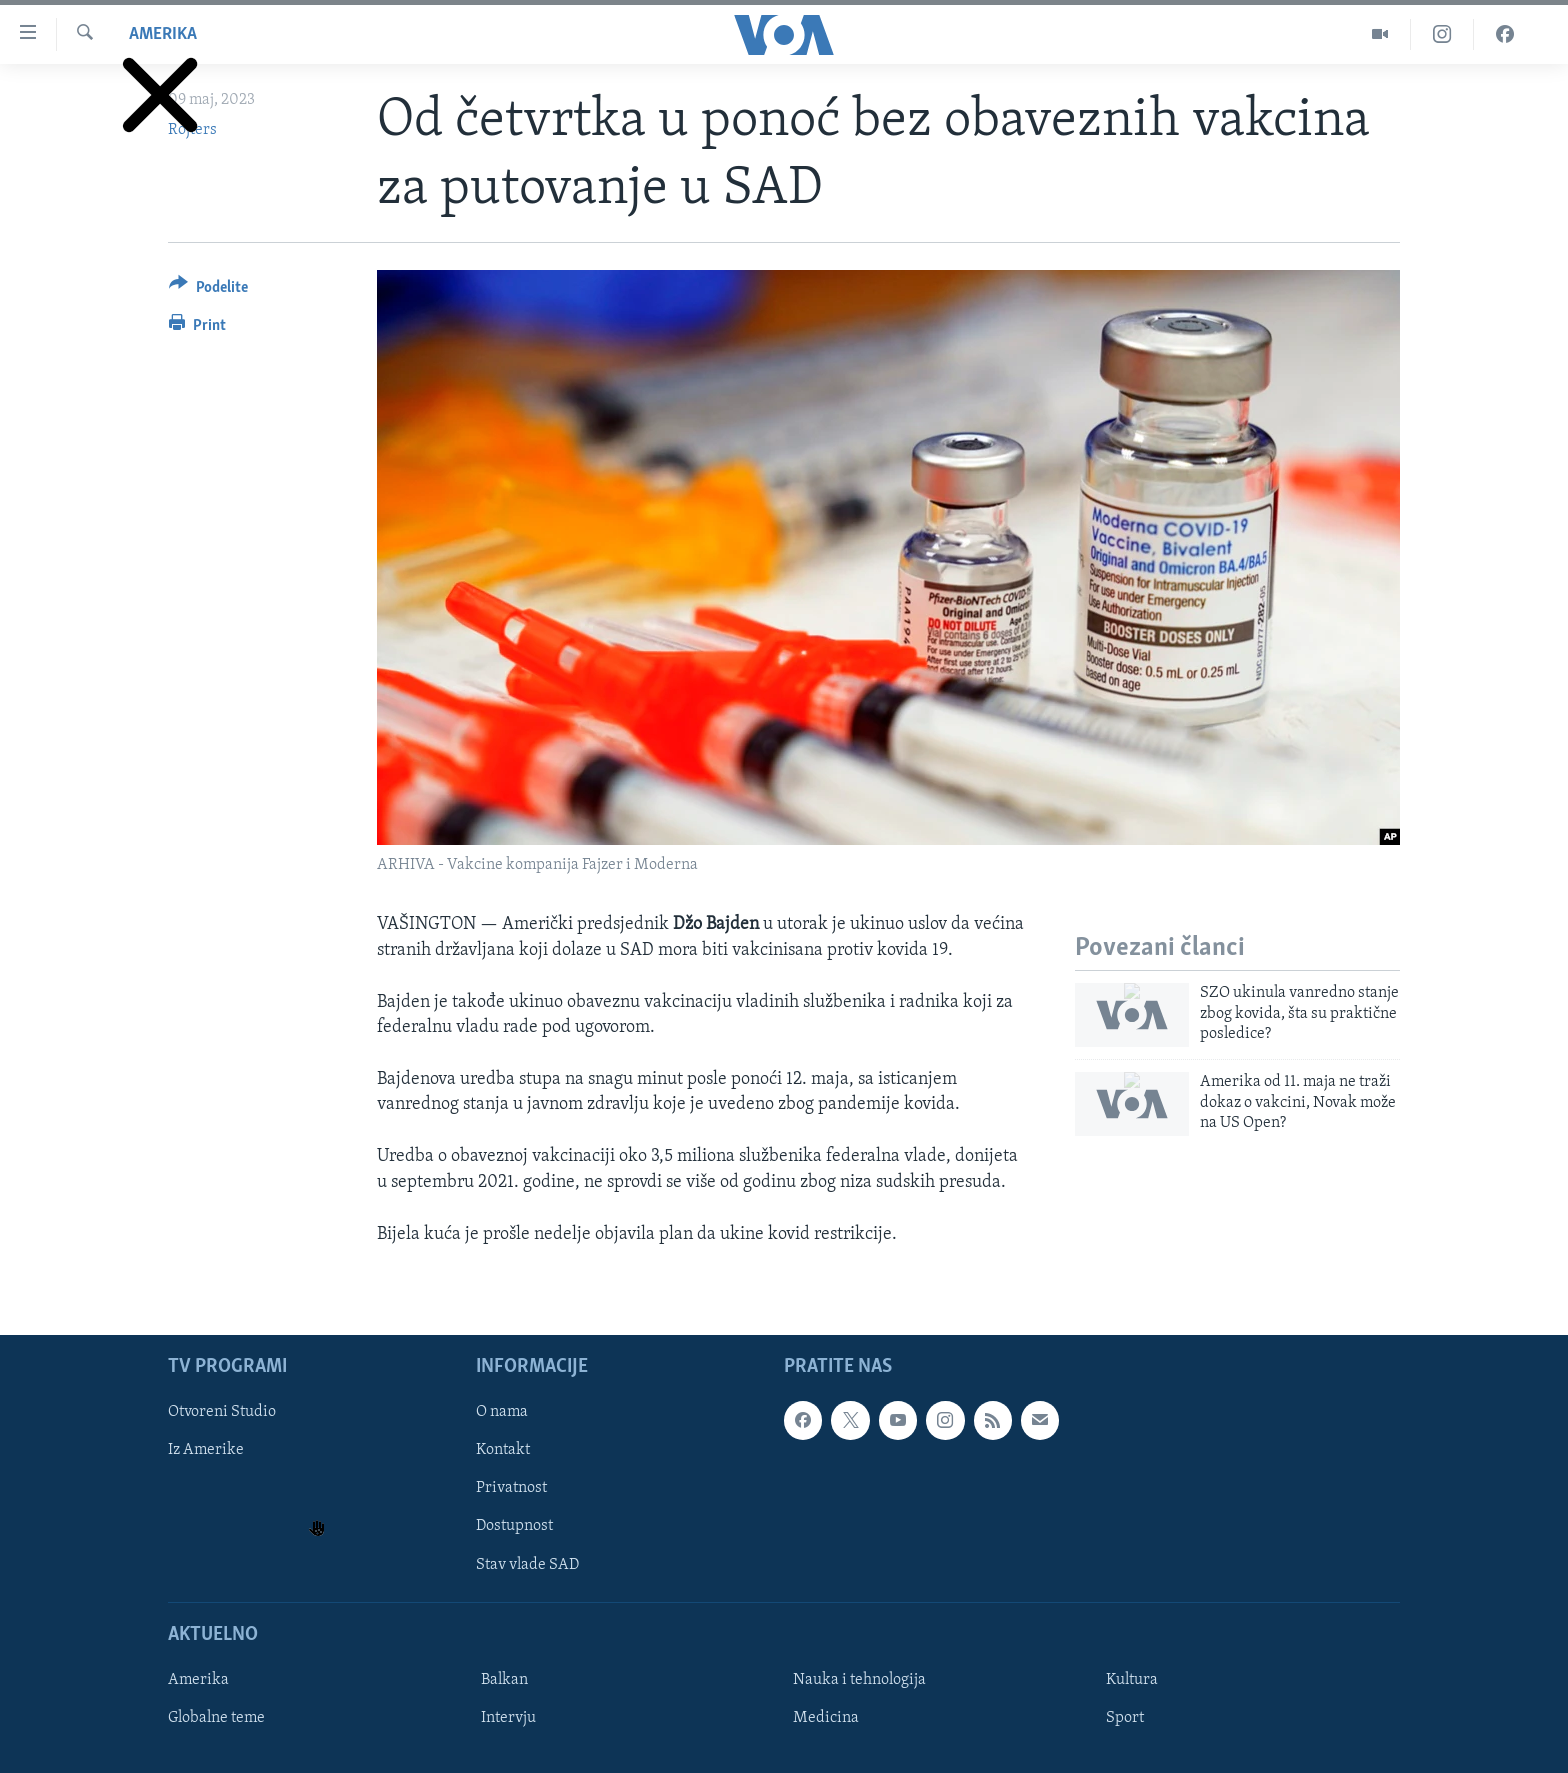 This screenshot has height=1773, width=1568. What do you see at coordinates (160, 95) in the screenshot?
I see `close a window or dialog` at bounding box center [160, 95].